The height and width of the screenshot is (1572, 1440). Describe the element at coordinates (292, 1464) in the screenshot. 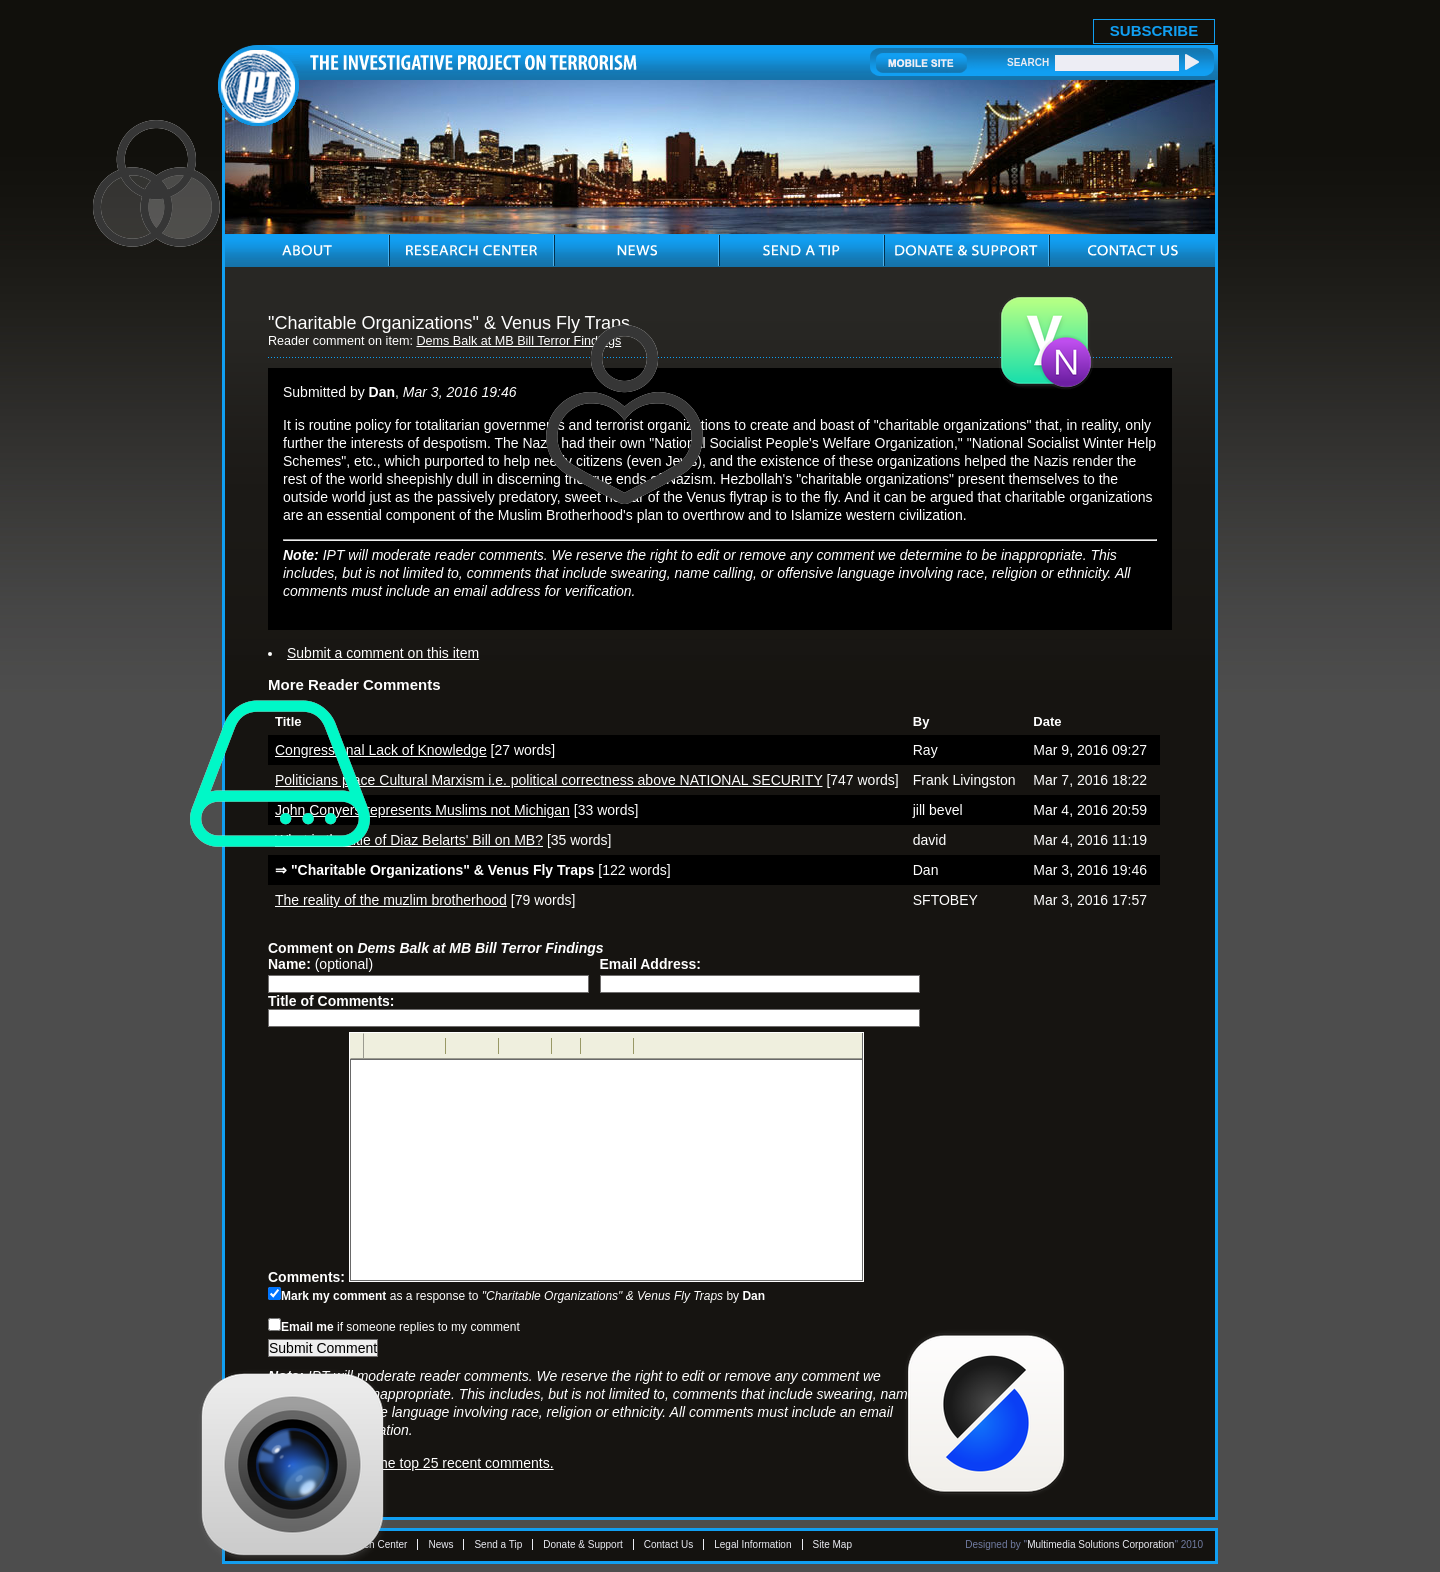

I see `open camera app` at that location.